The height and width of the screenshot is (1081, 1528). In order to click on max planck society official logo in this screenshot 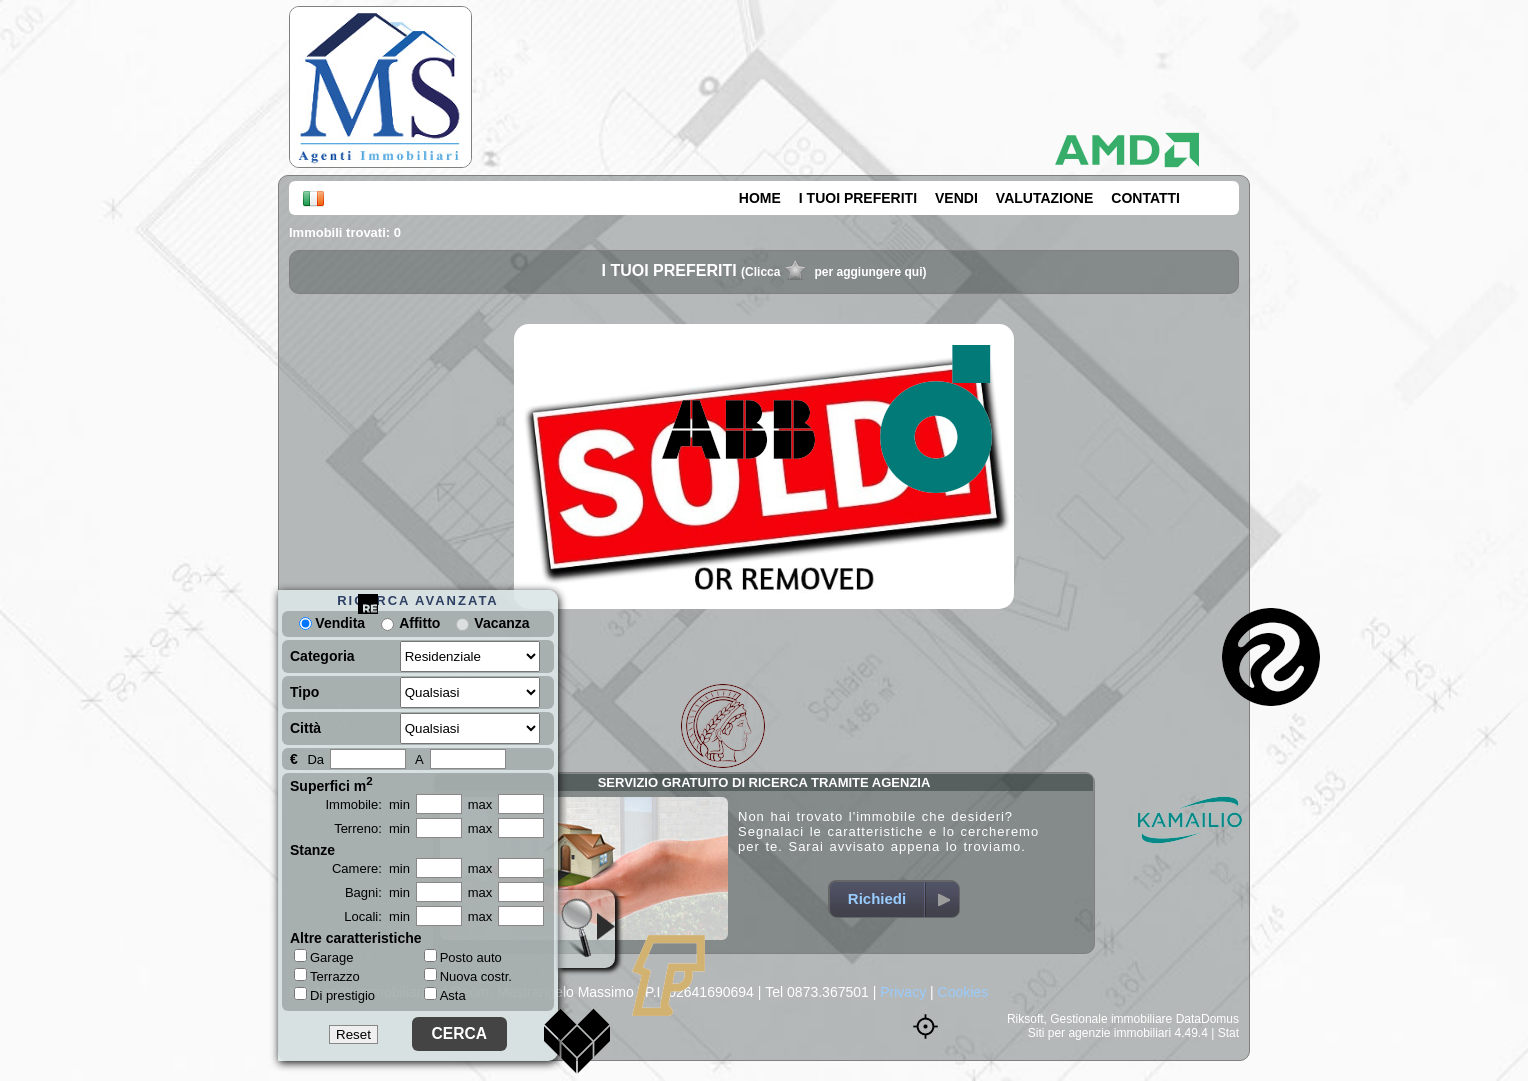, I will do `click(723, 726)`.